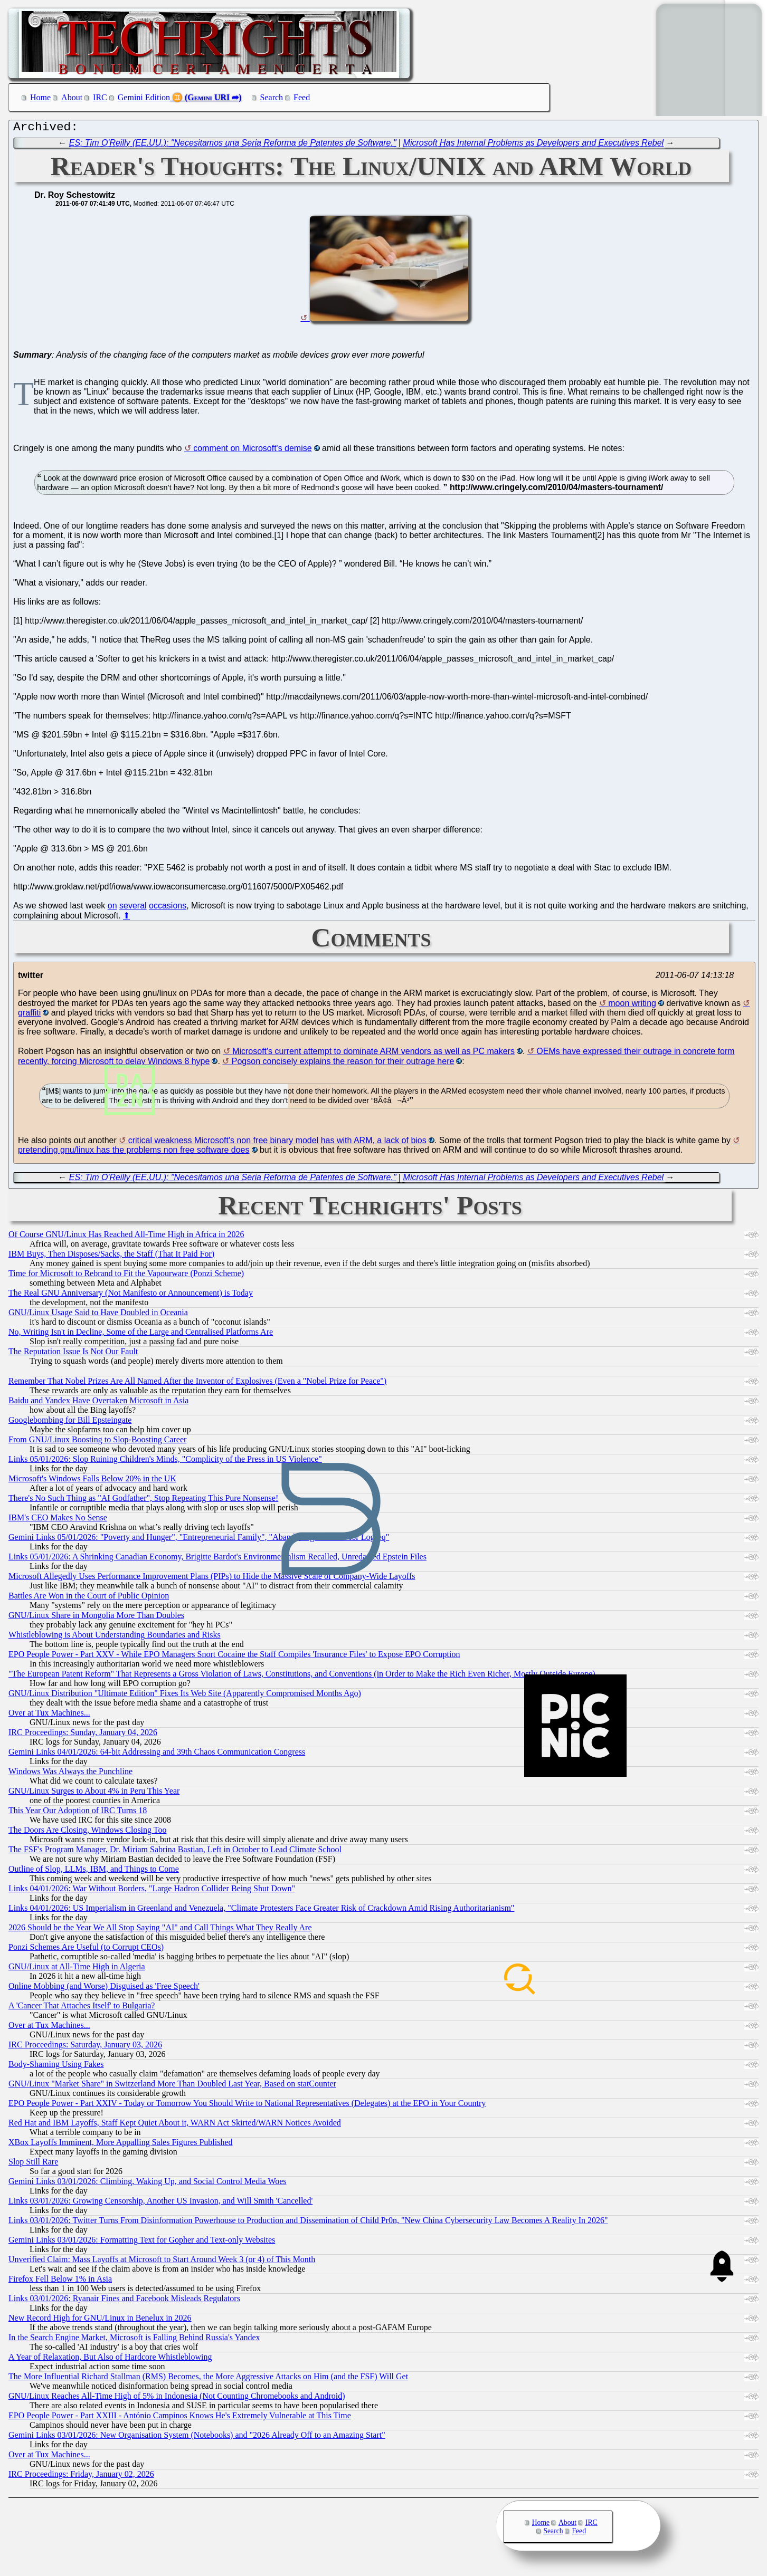  Describe the element at coordinates (575, 1726) in the screenshot. I see `open the Picnic grocery delivery app` at that location.